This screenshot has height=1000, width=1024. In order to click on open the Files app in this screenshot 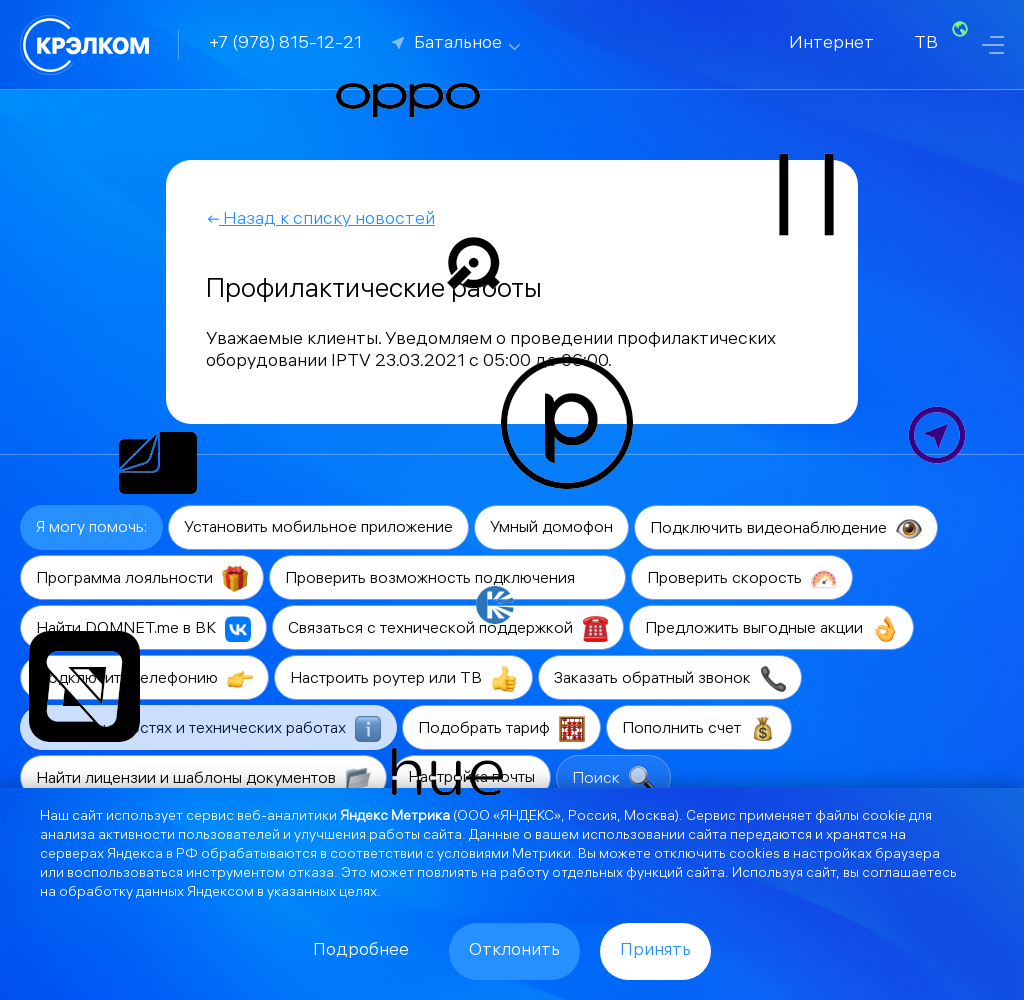, I will do `click(158, 463)`.